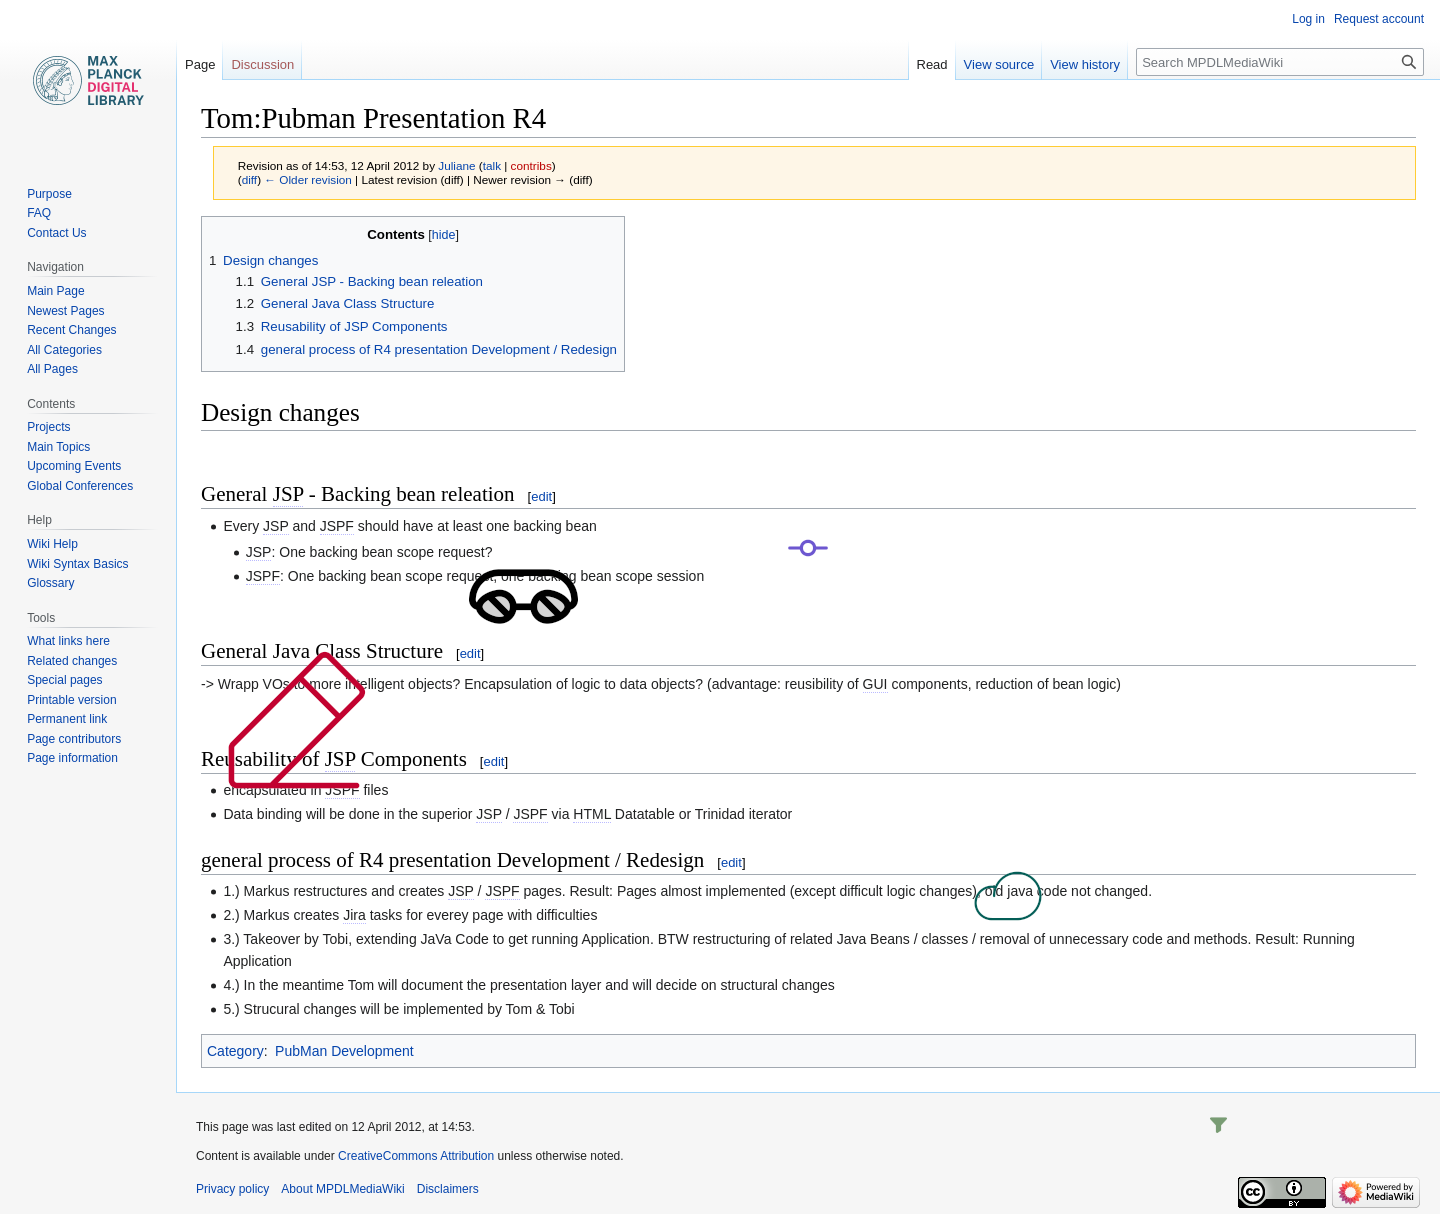 This screenshot has width=1440, height=1214. What do you see at coordinates (523, 596) in the screenshot?
I see `access virtual reality or immersive mode` at bounding box center [523, 596].